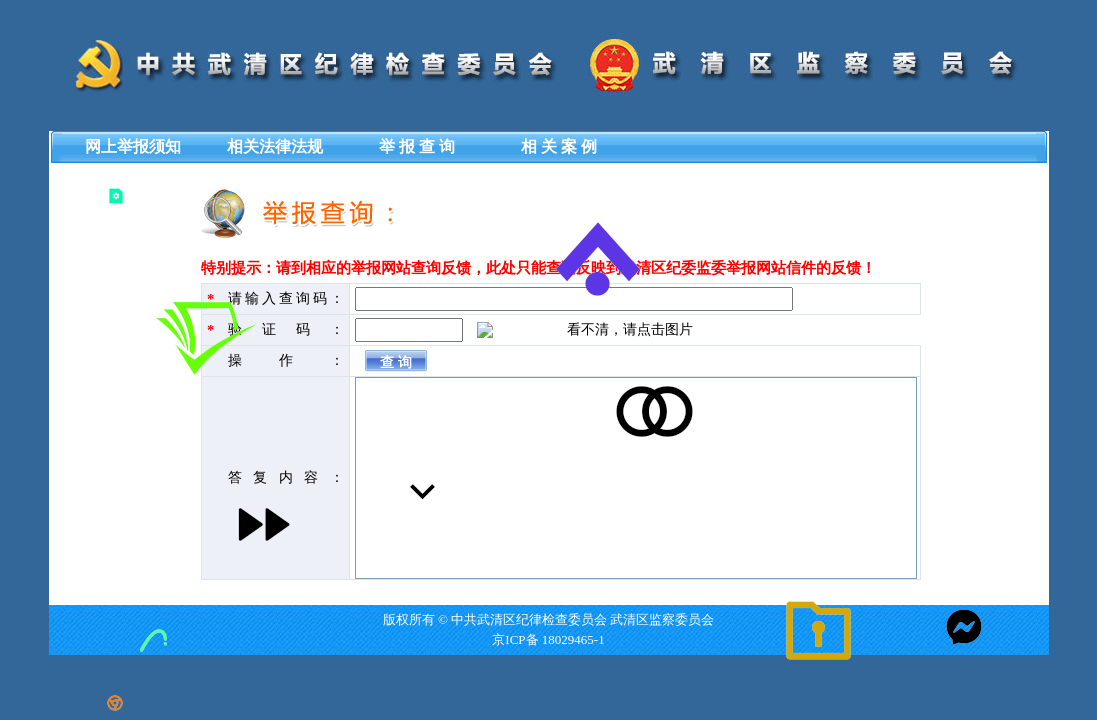  What do you see at coordinates (598, 259) in the screenshot?
I see `upptime status monitoring service logo` at bounding box center [598, 259].